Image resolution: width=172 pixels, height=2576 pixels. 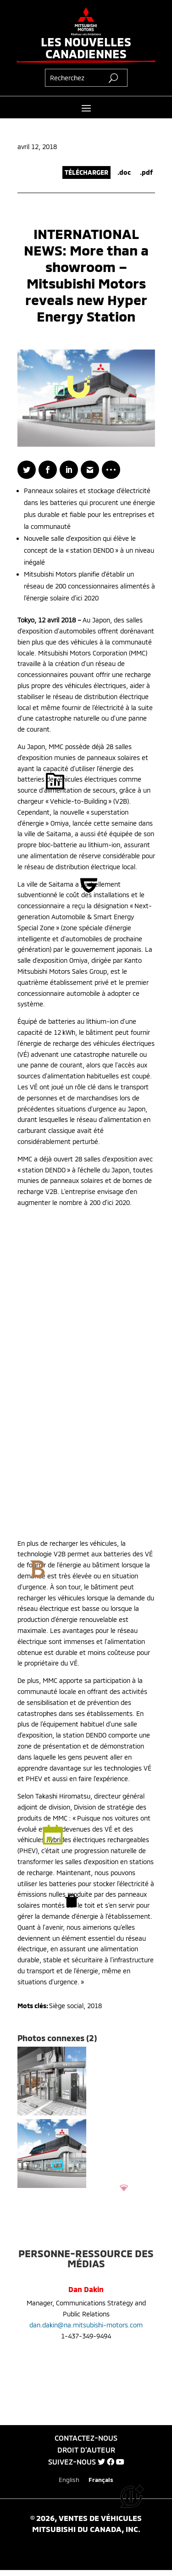 What do you see at coordinates (37, 1569) in the screenshot?
I see `bitdefender antivirus app` at bounding box center [37, 1569].